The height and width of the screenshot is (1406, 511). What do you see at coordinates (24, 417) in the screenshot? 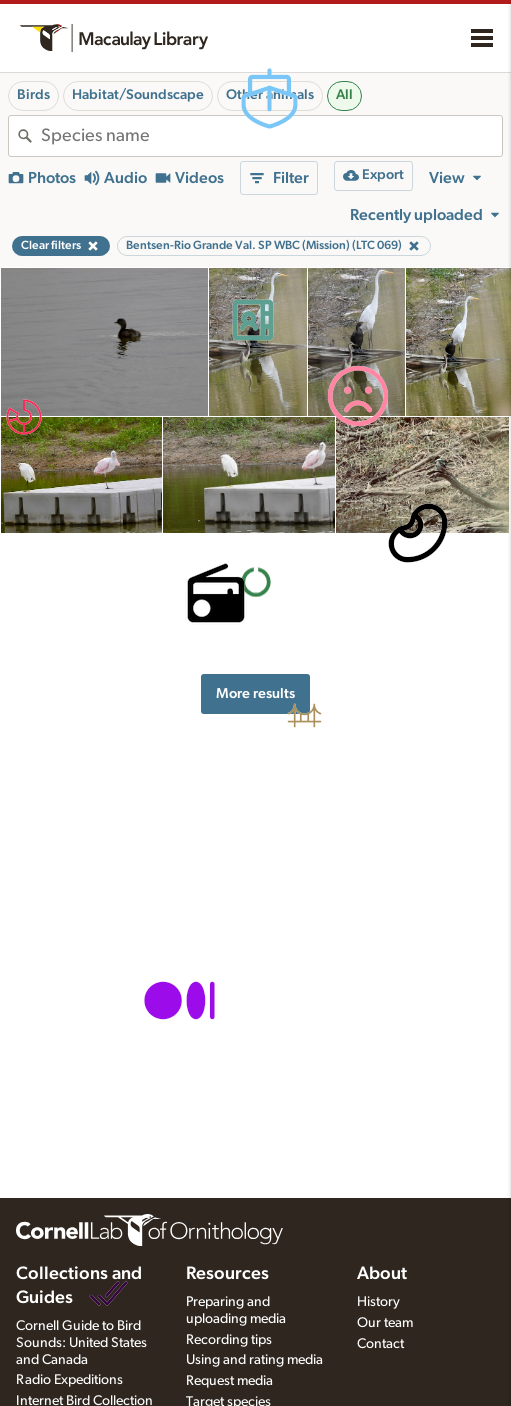
I see `view analytics or statistics breakdown` at bounding box center [24, 417].